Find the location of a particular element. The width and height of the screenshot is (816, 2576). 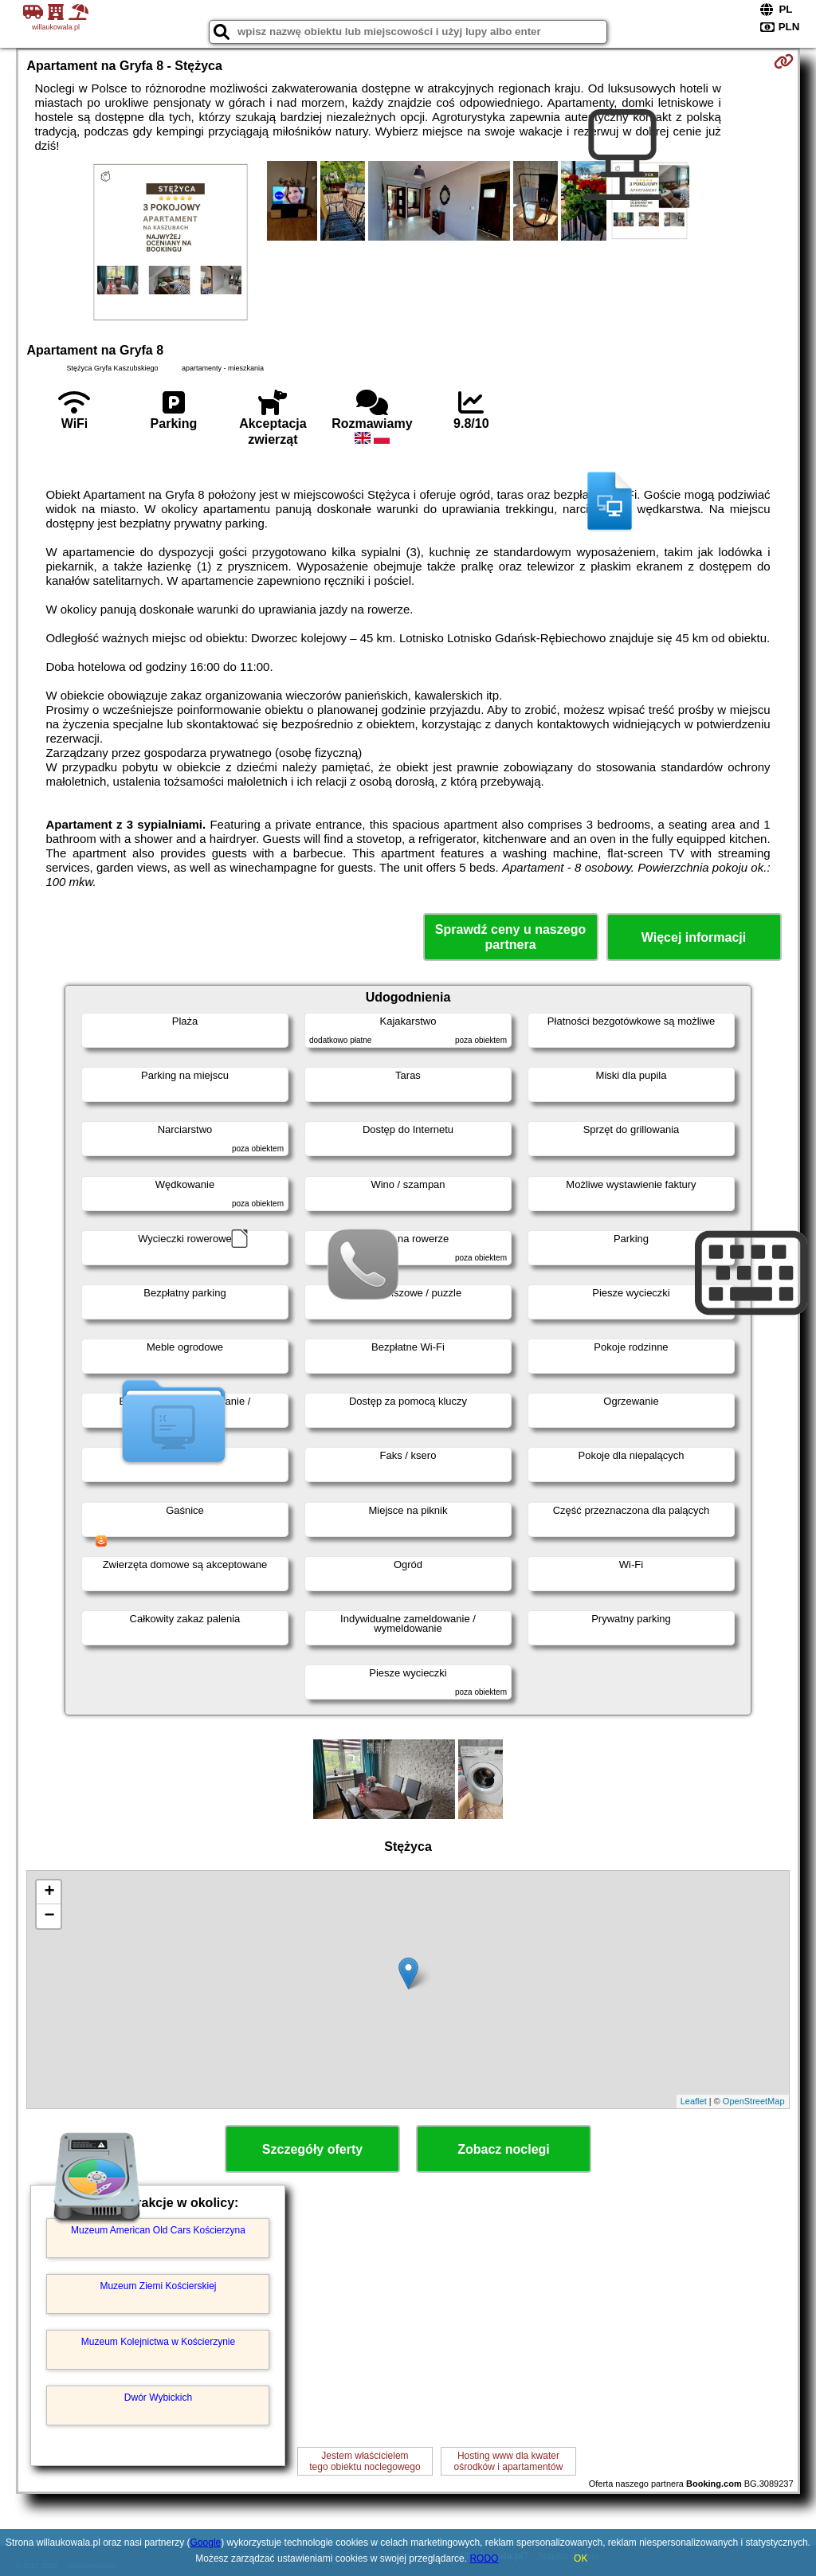

open keyboard settings is located at coordinates (751, 1272).